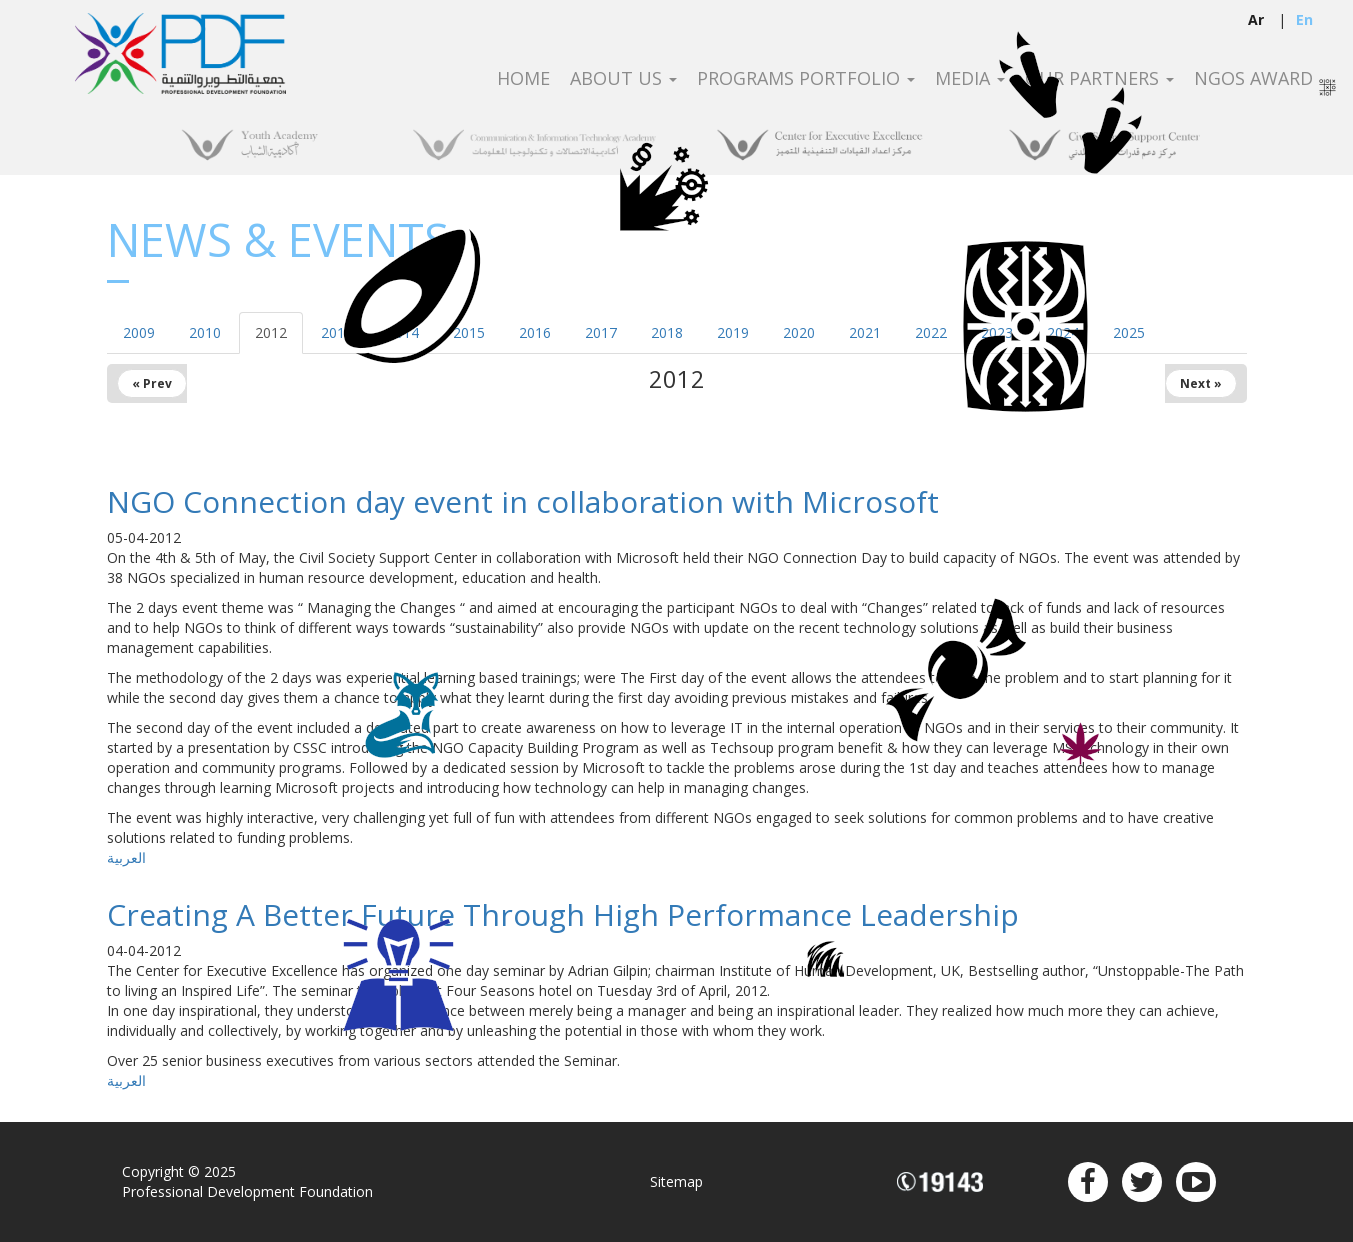 The height and width of the screenshot is (1242, 1353). Describe the element at coordinates (825, 958) in the screenshot. I see `activate fire wave attack or ability` at that location.